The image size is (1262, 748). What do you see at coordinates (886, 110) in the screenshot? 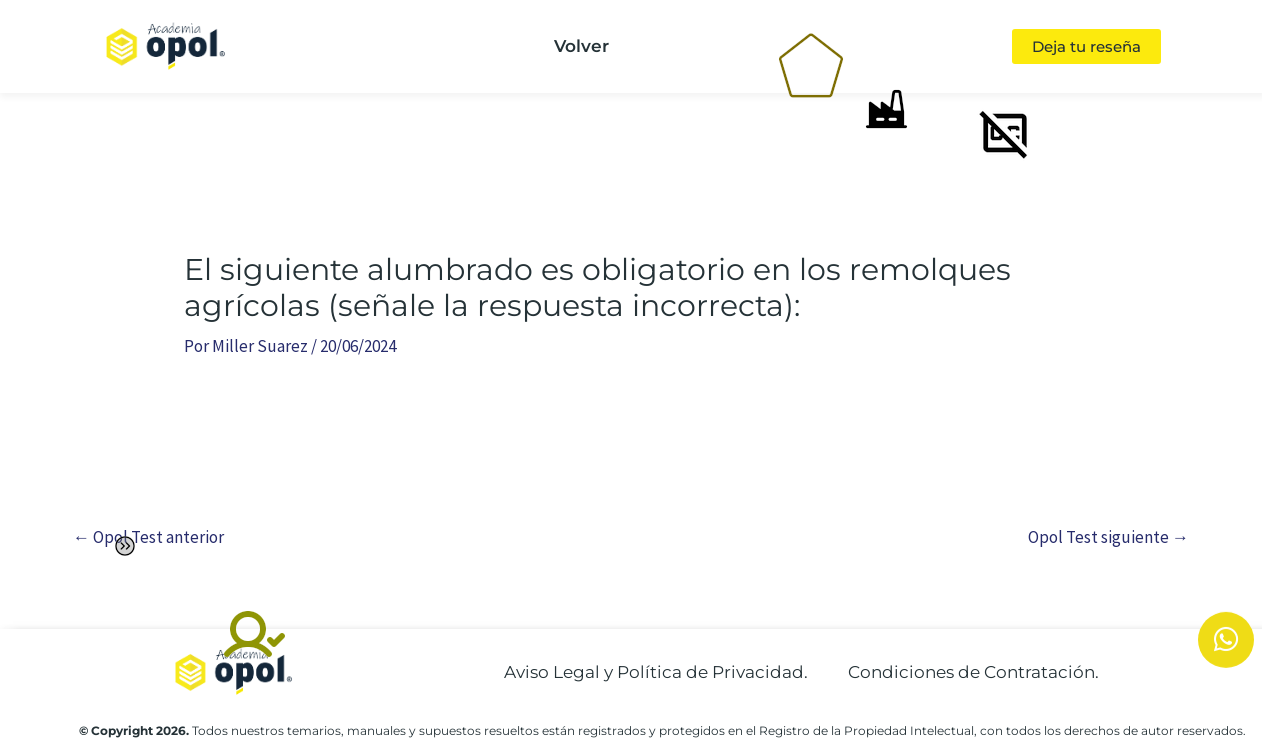
I see `view manufacturing or production settings` at bounding box center [886, 110].